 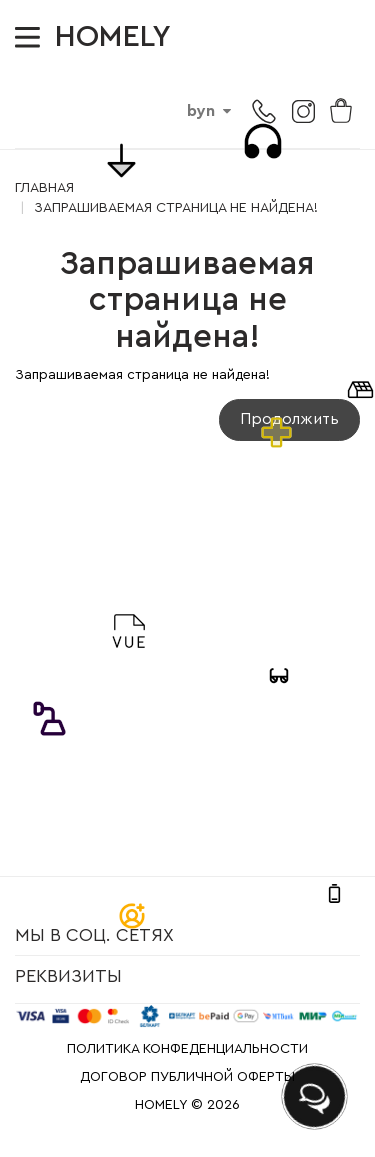 What do you see at coordinates (279, 676) in the screenshot?
I see `toggle cool or casual display mode` at bounding box center [279, 676].